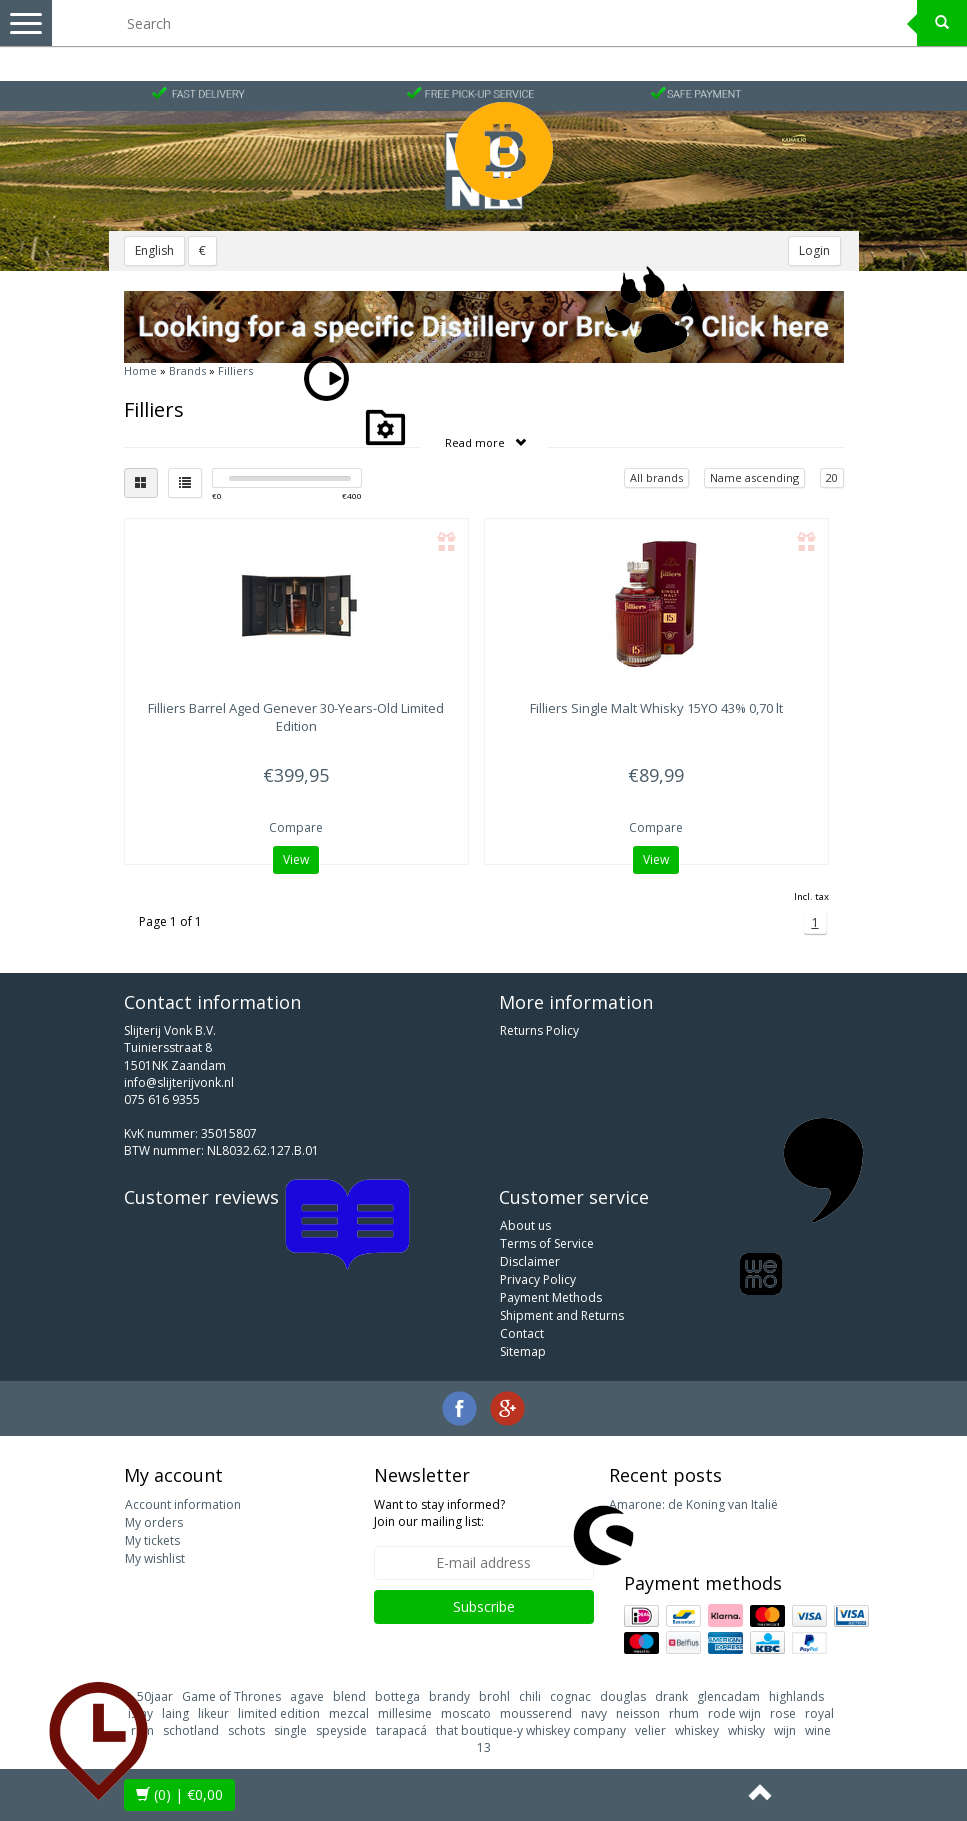 The image size is (967, 1821). I want to click on steinberg brand logo, so click(326, 378).